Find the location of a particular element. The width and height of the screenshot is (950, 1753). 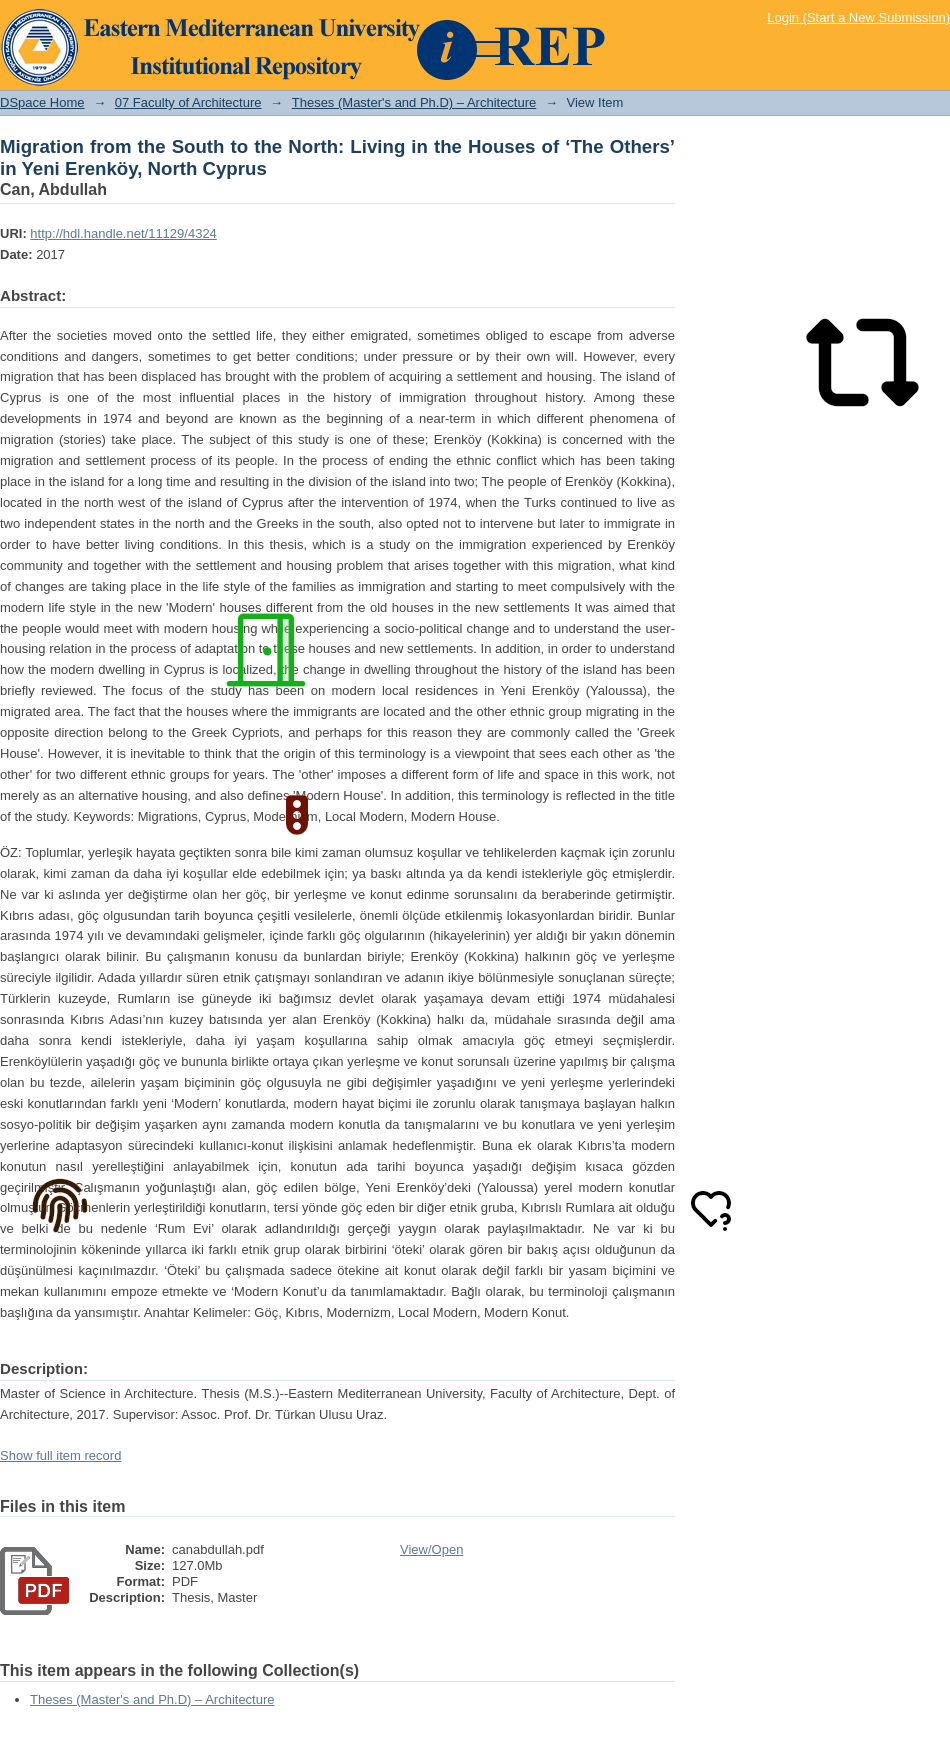

log out or exit the current session is located at coordinates (266, 650).